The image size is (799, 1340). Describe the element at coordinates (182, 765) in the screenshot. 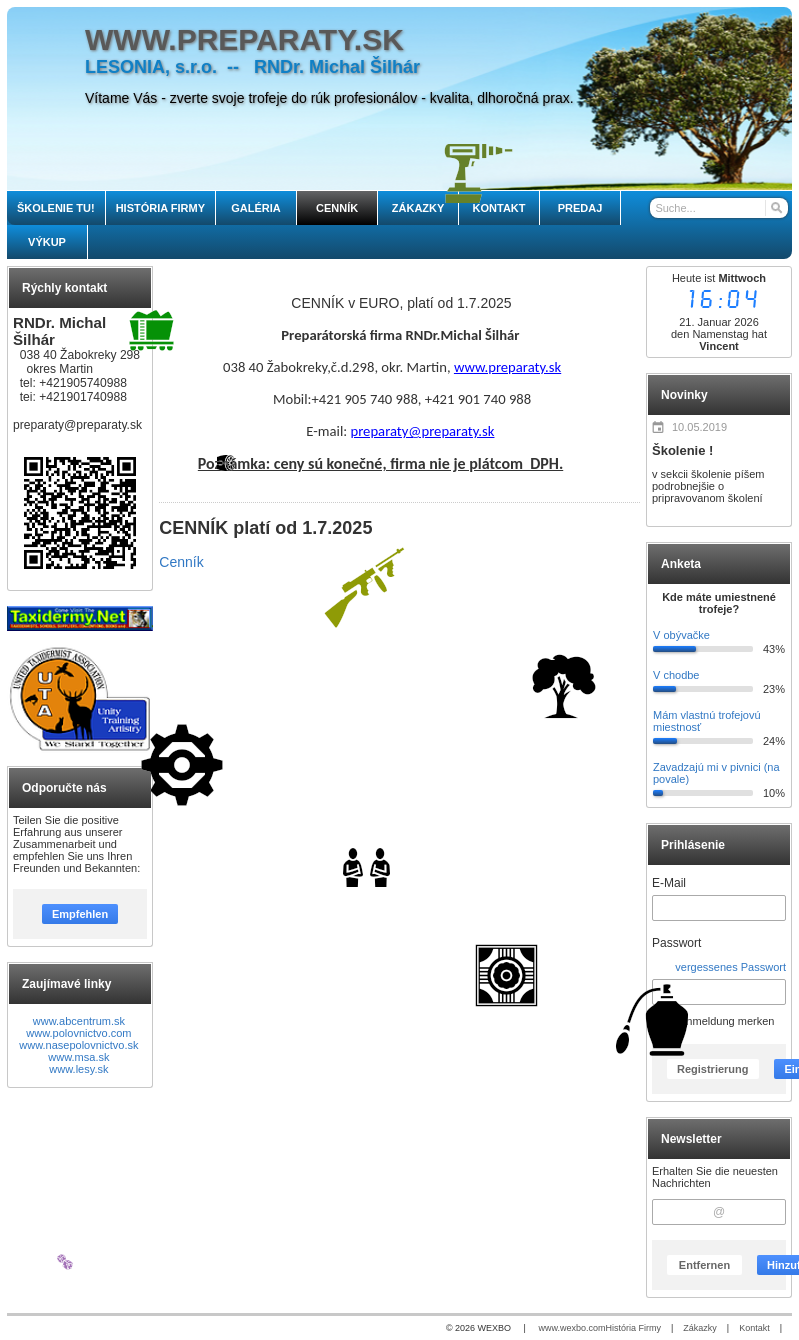

I see `access settings or preferences` at that location.